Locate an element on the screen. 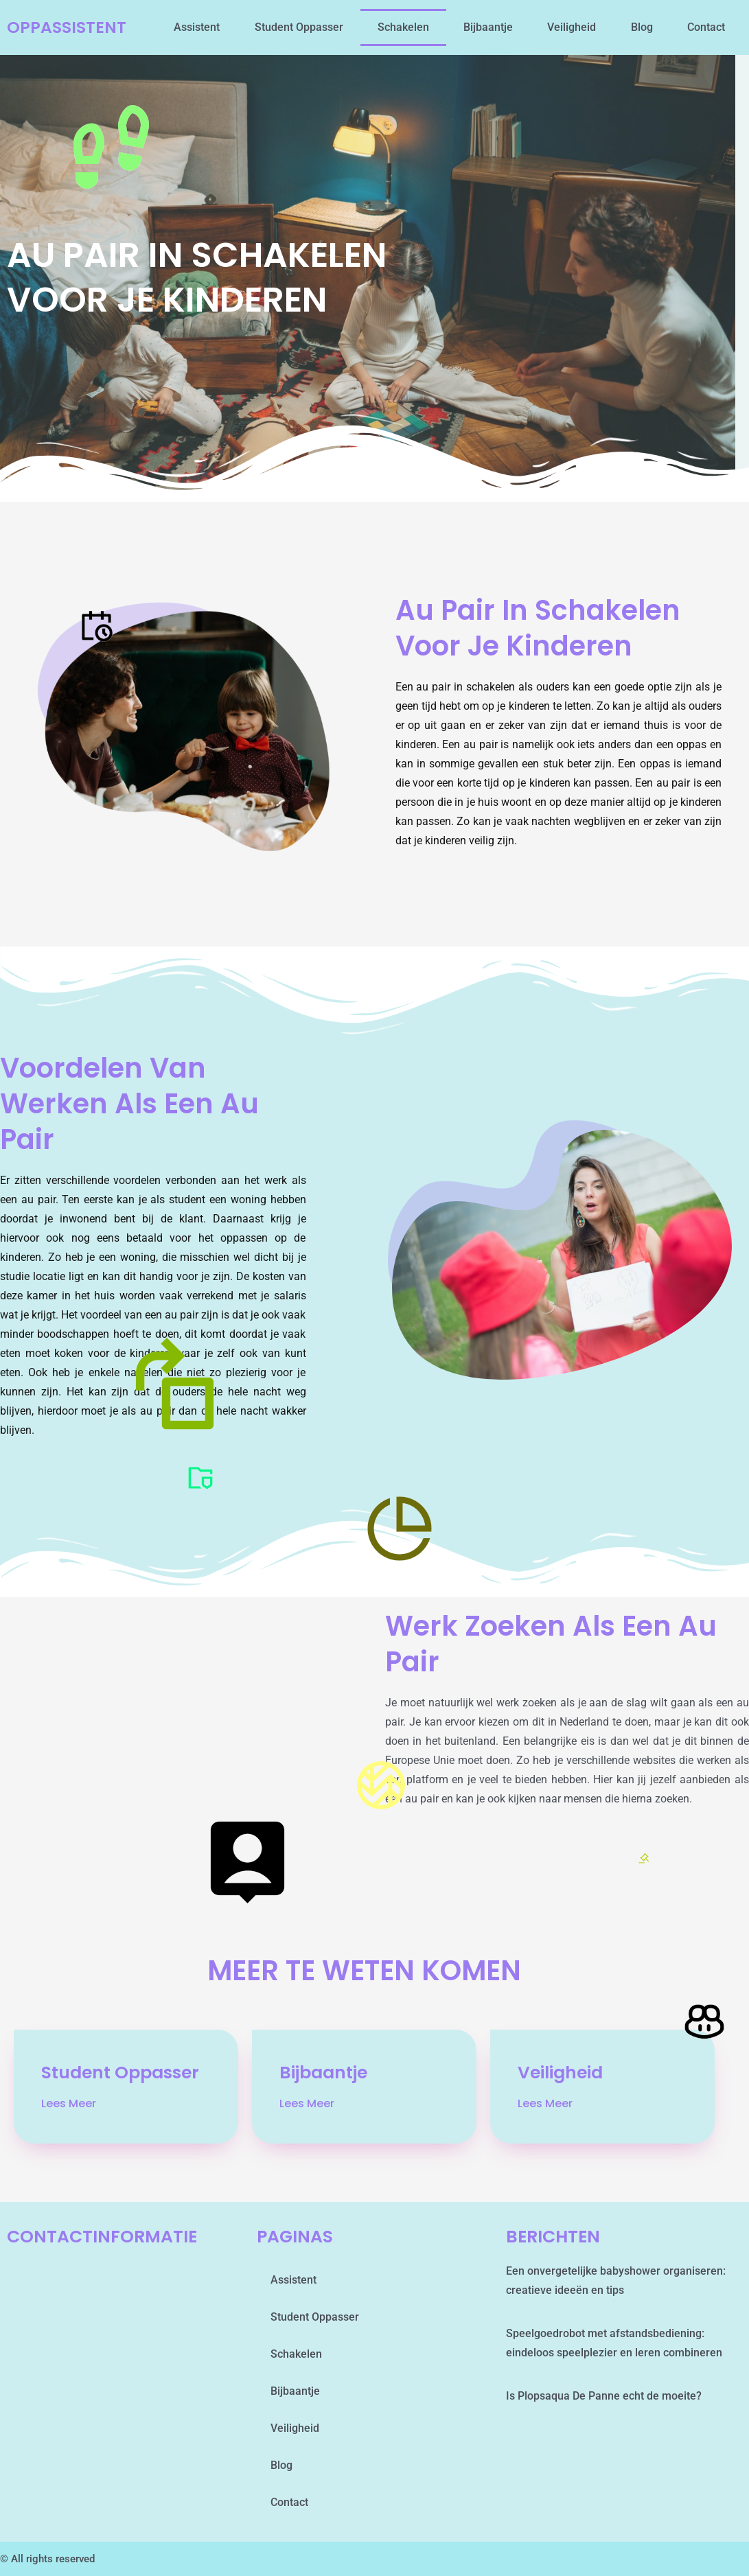 The image size is (749, 2576). view analytics or statistics is located at coordinates (400, 1529).